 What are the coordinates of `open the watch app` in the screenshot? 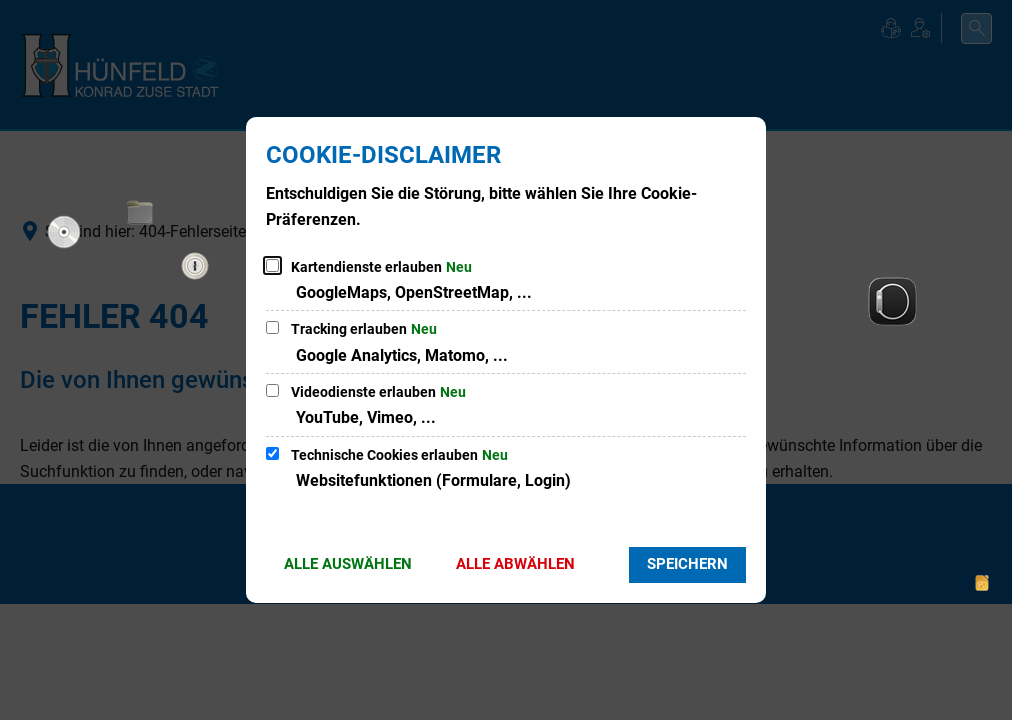 It's located at (892, 301).